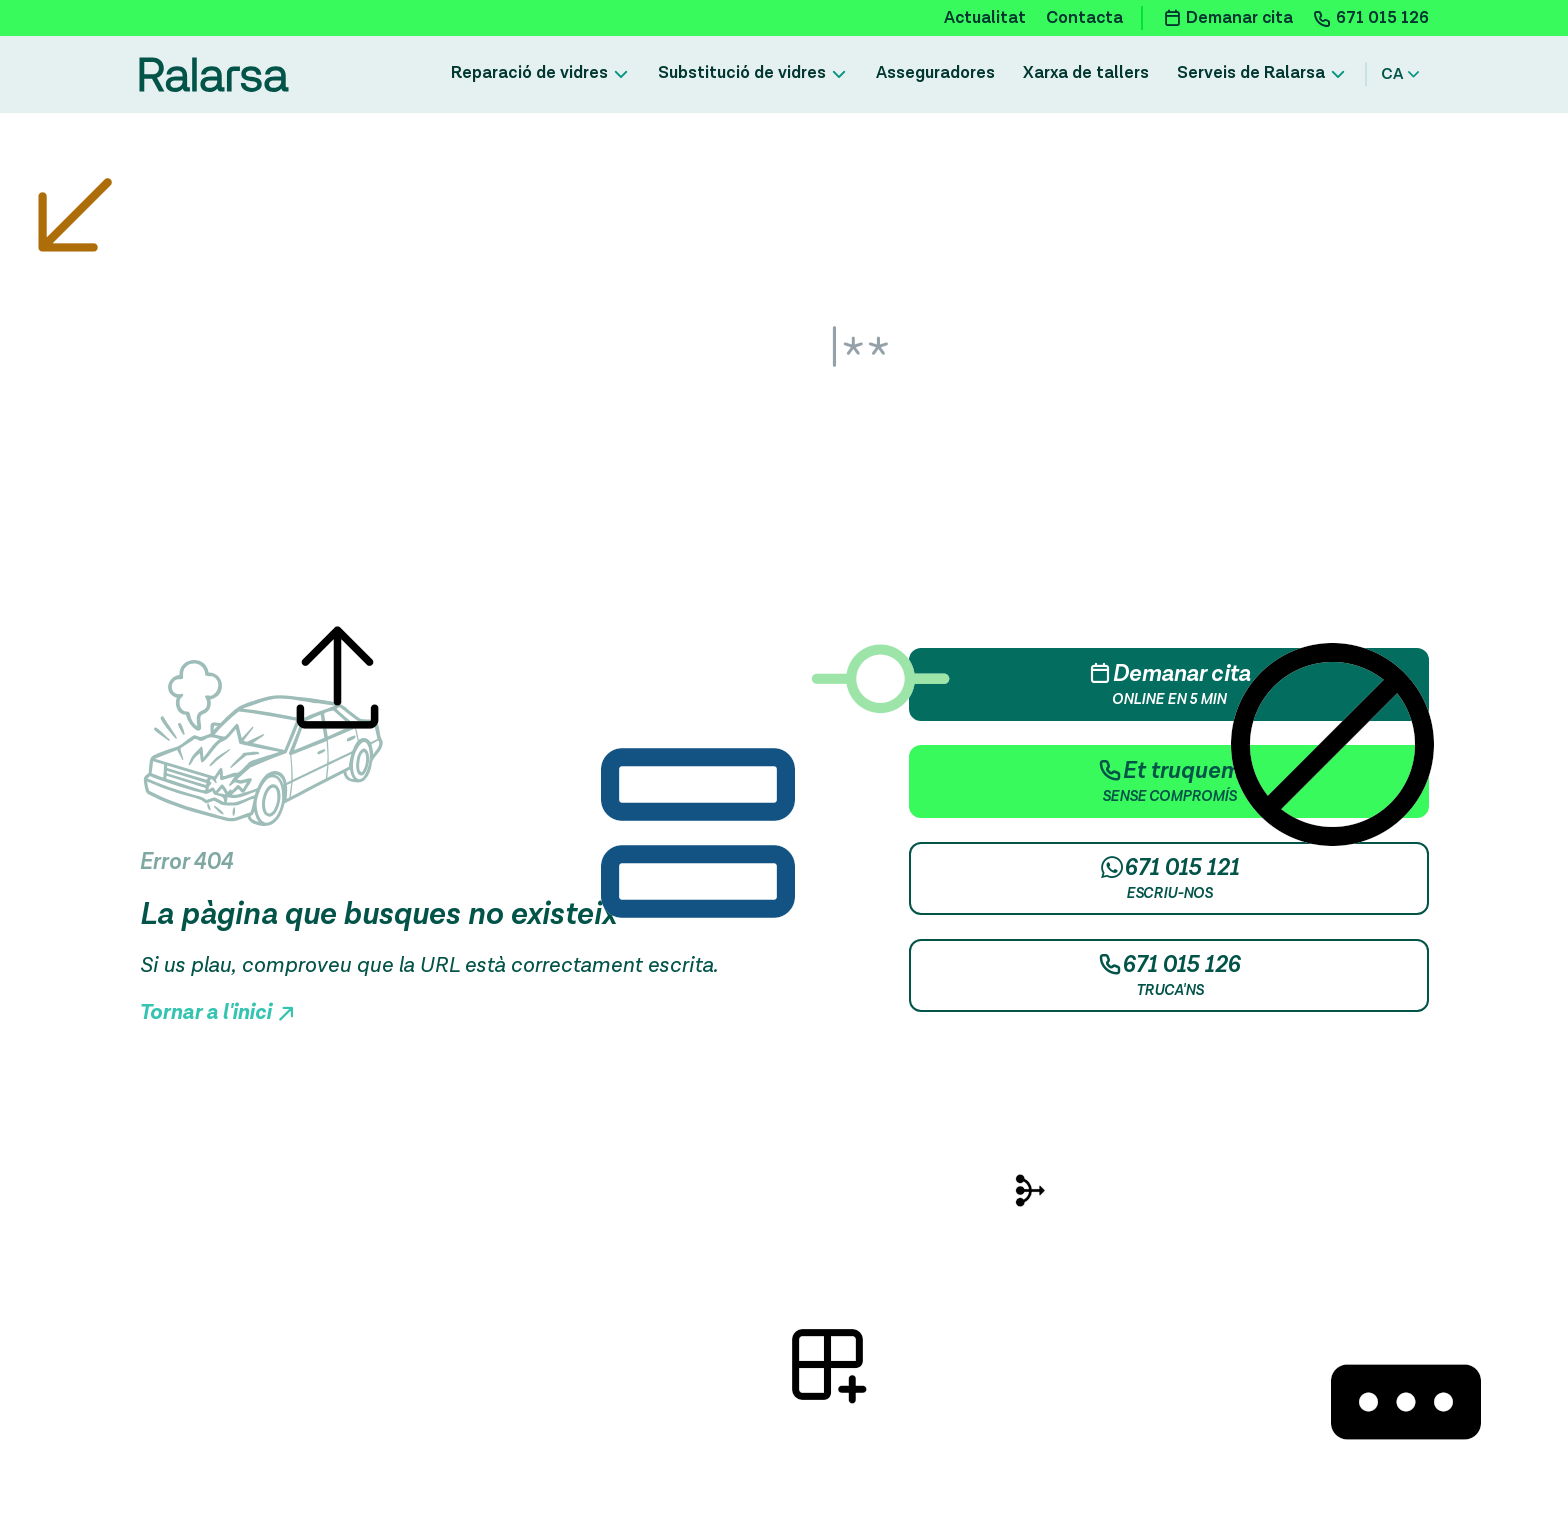 The image size is (1568, 1523). What do you see at coordinates (698, 833) in the screenshot?
I see `switch to row layout view` at bounding box center [698, 833].